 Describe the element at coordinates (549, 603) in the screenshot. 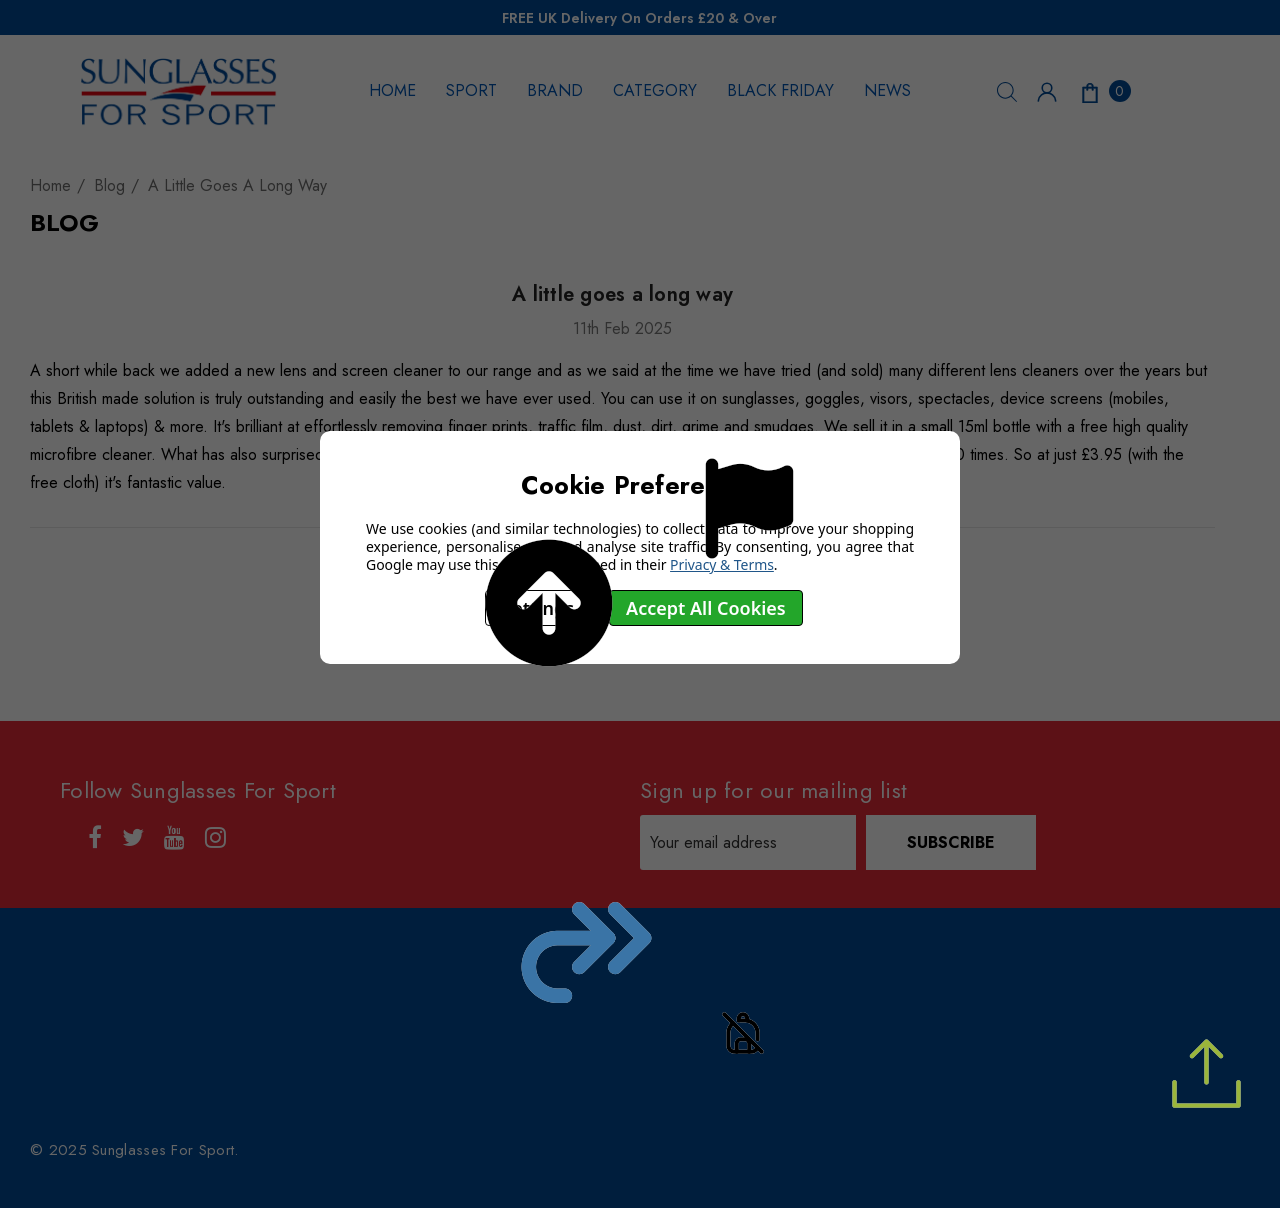

I see `upload a file or content` at that location.